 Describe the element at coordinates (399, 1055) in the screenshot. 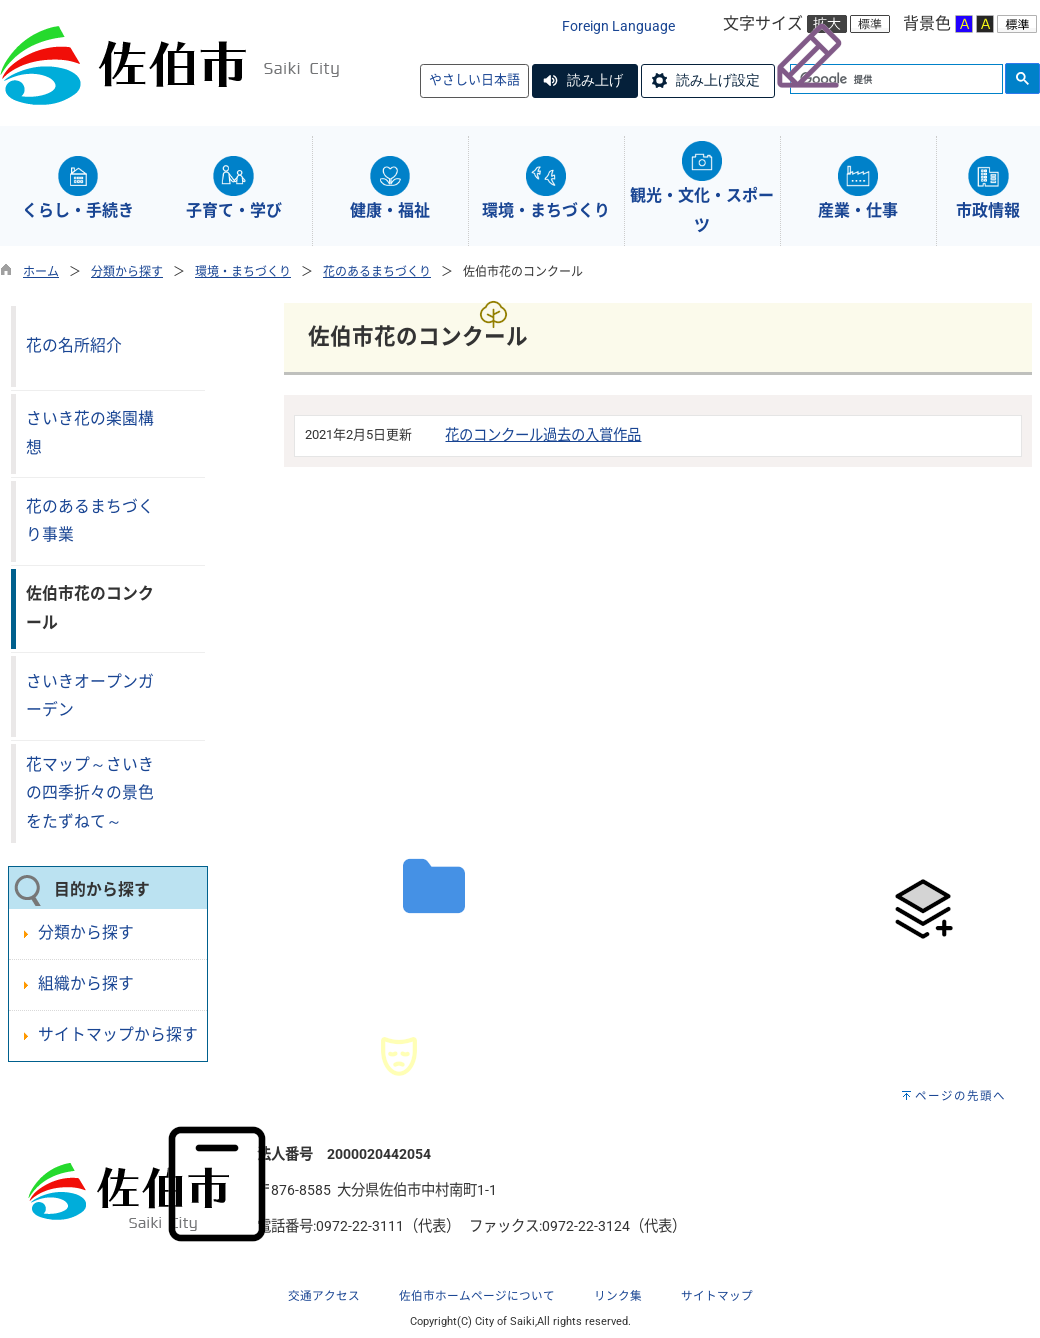

I see `indicates sad or negative emotion` at that location.